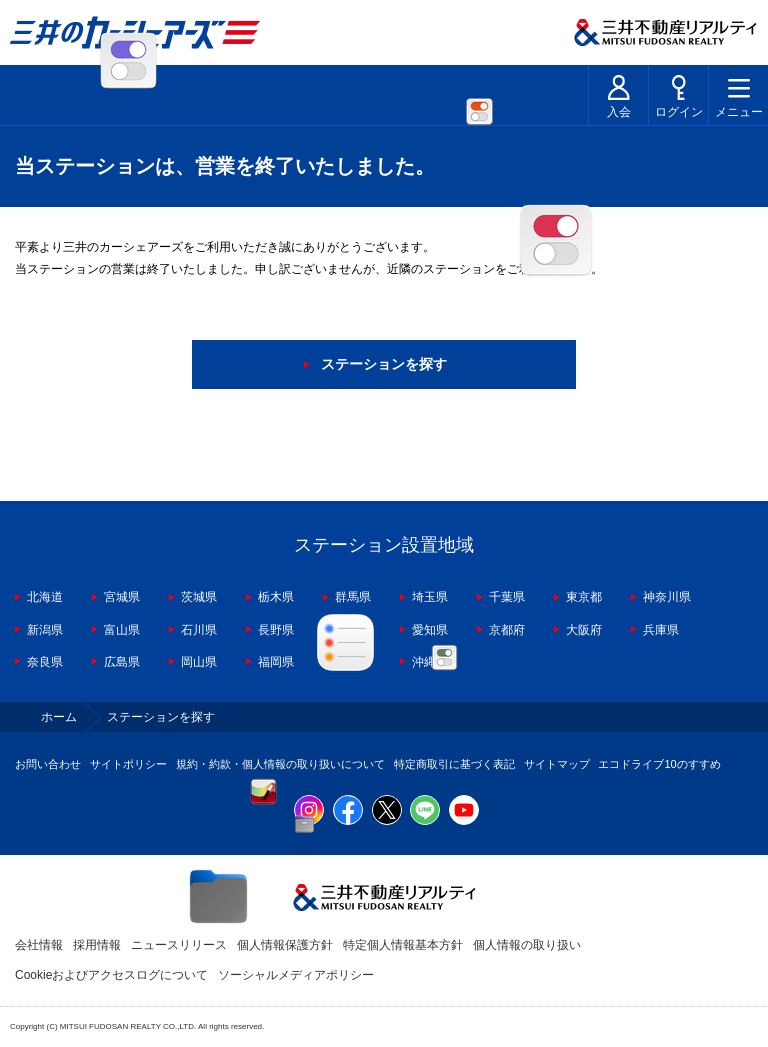 This screenshot has width=768, height=1047. I want to click on open winetricks application, so click(263, 791).